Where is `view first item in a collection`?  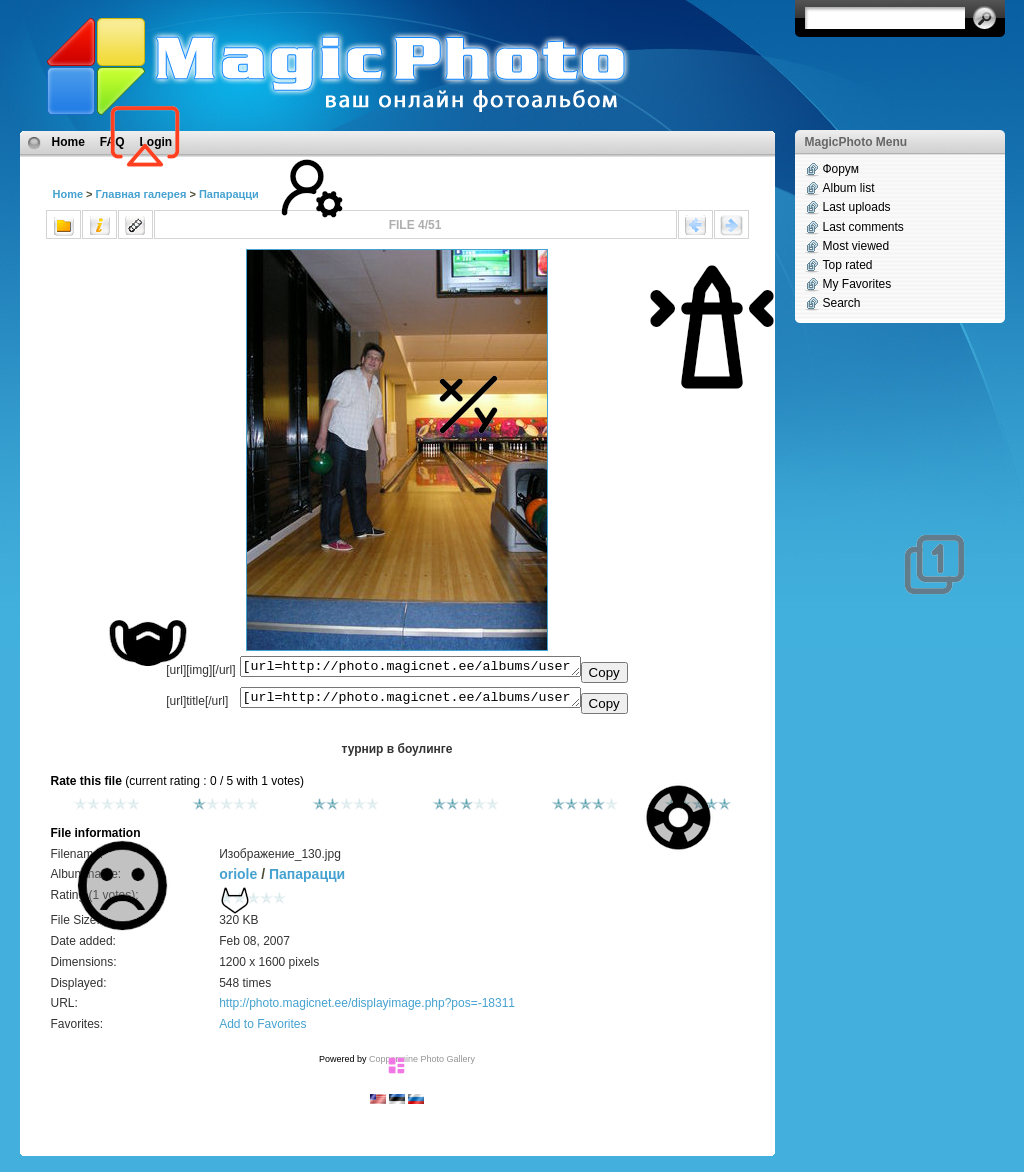
view first item in a collection is located at coordinates (934, 564).